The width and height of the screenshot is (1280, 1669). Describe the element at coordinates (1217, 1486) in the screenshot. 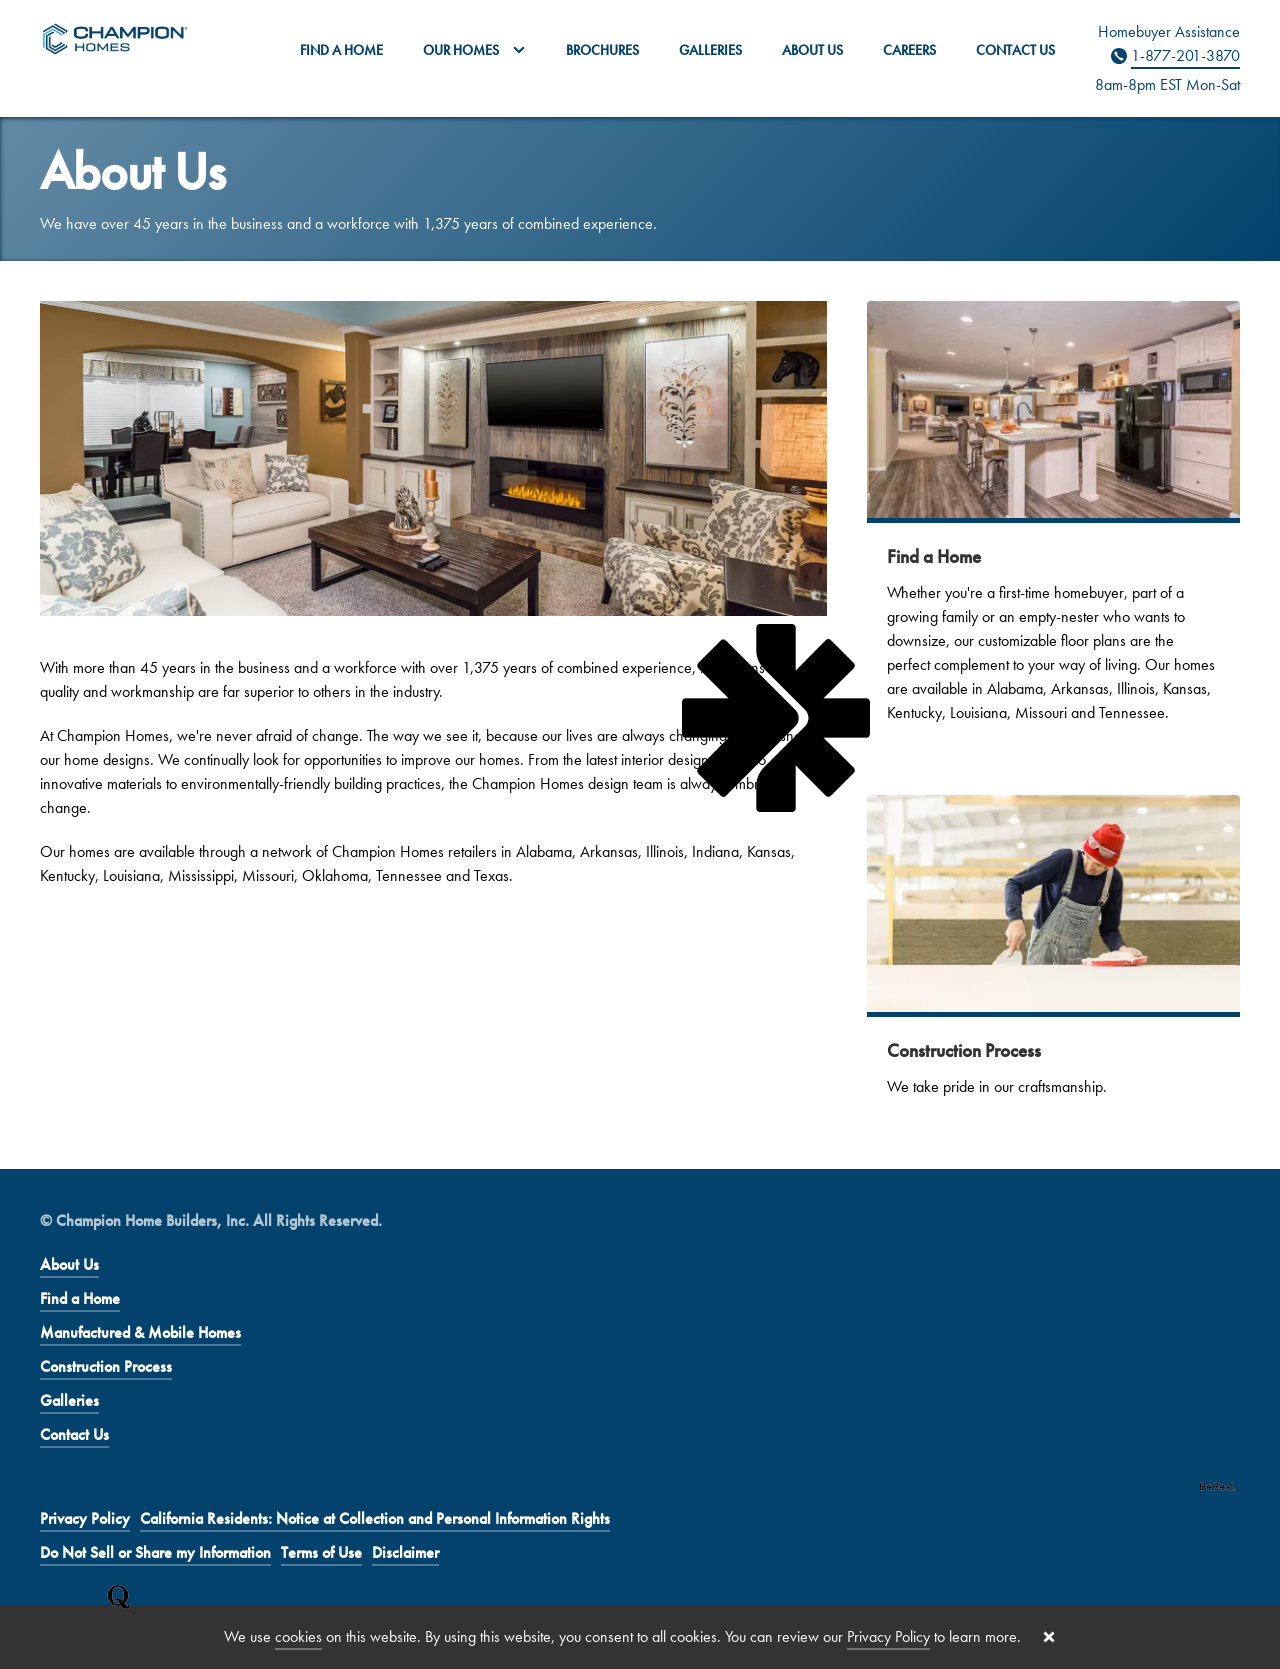

I see `open the BeReal app` at that location.